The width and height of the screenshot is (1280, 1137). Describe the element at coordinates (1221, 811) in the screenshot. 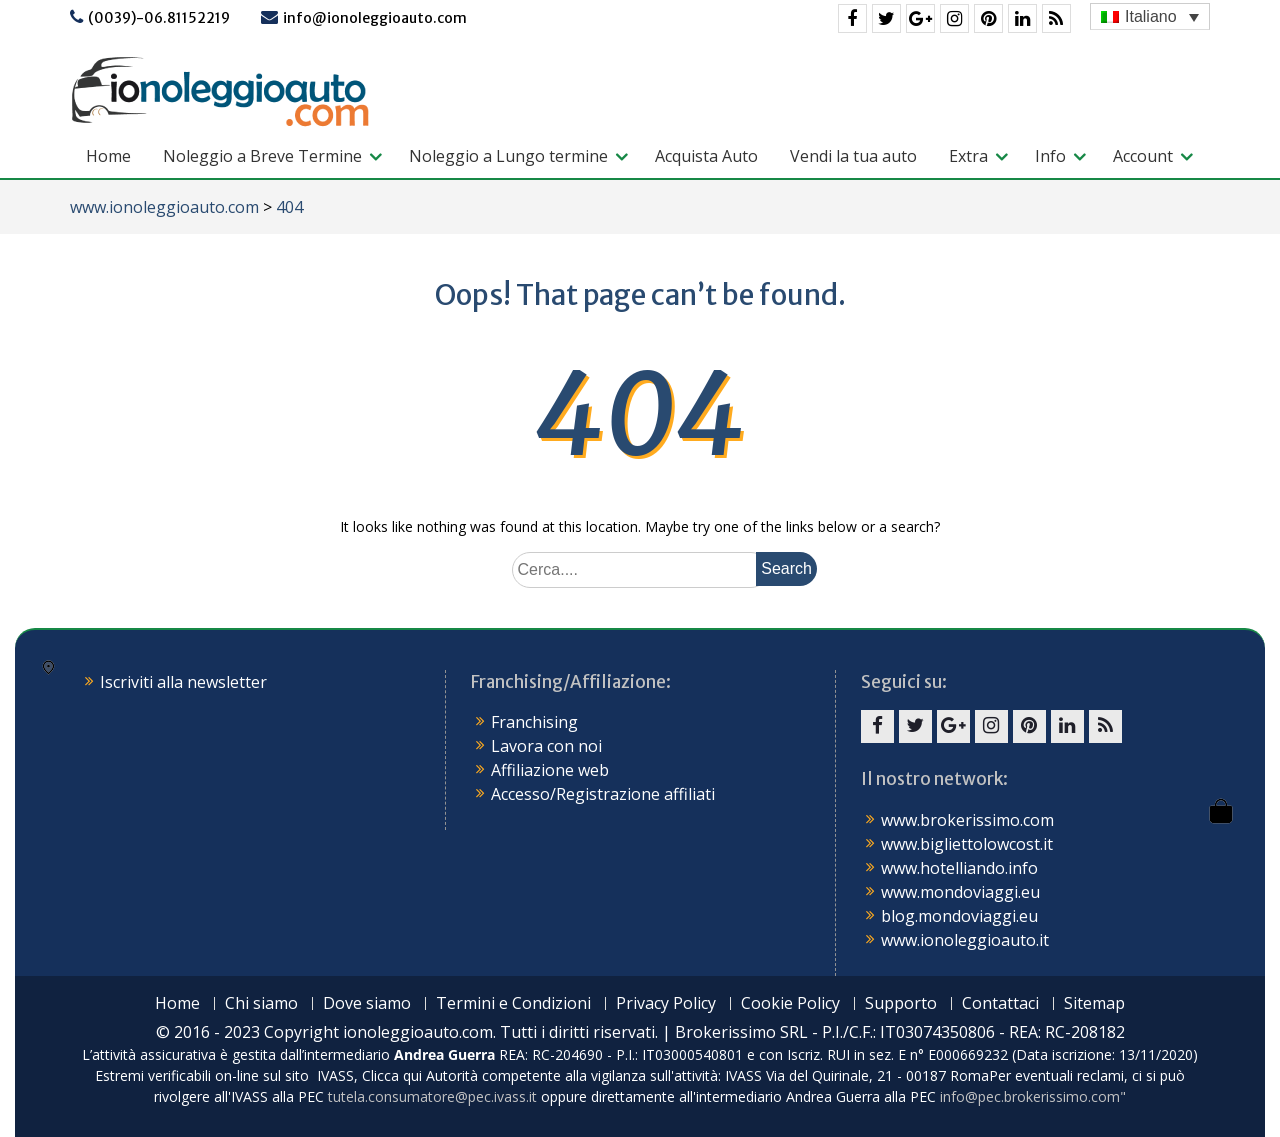

I see `view your shopping bag` at that location.